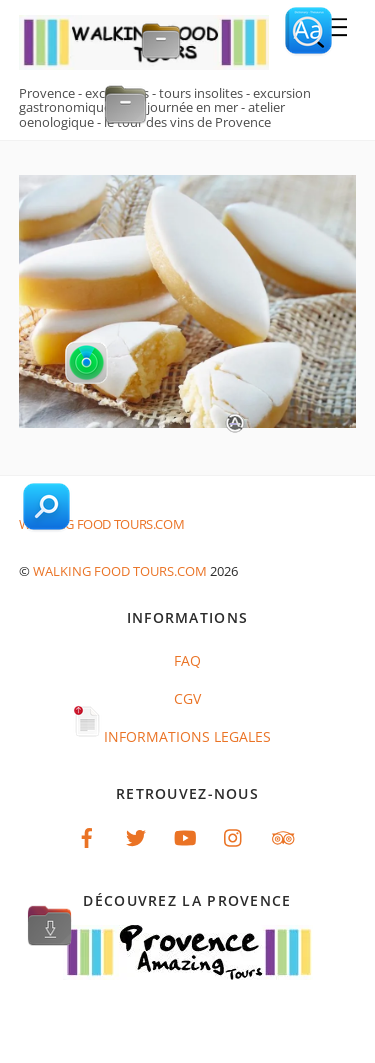 This screenshot has height=1063, width=375. What do you see at coordinates (125, 104) in the screenshot?
I see `open the file manager` at bounding box center [125, 104].